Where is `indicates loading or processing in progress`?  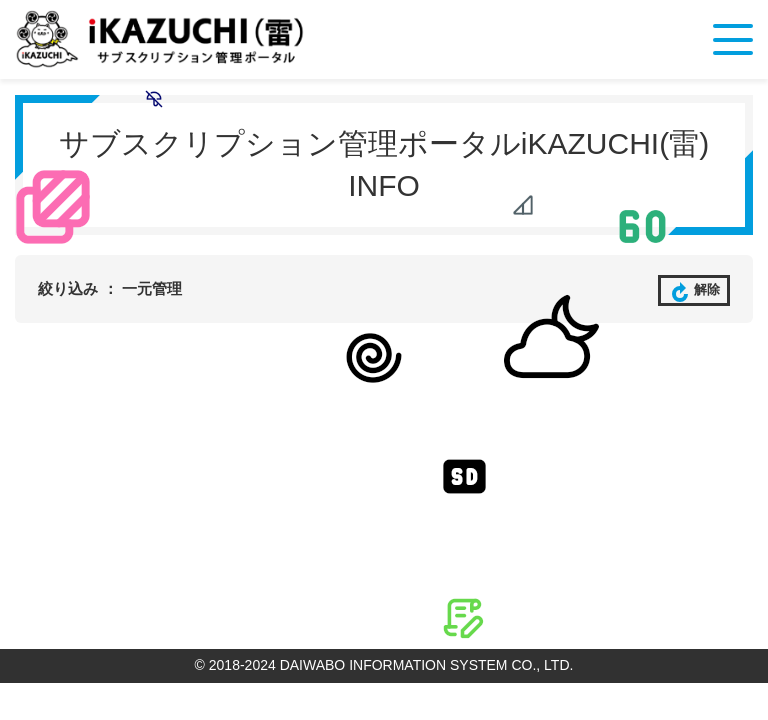
indicates loading or processing in progress is located at coordinates (374, 358).